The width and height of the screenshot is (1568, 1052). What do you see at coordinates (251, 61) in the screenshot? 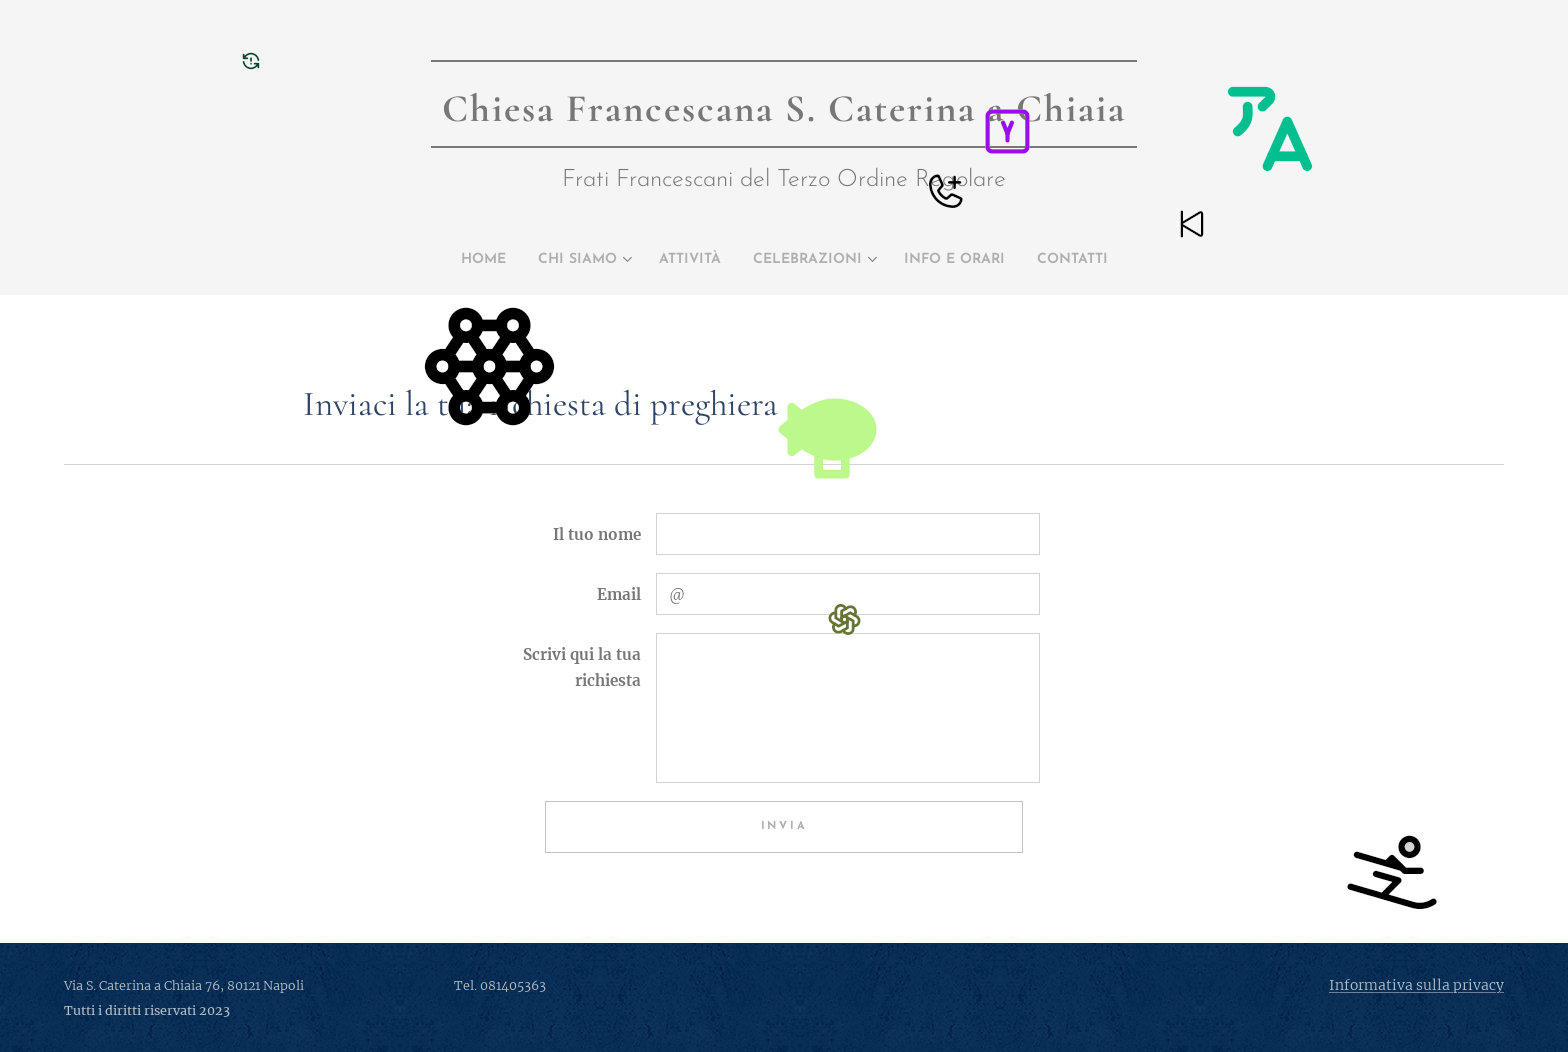
I see `refresh required with warning or alert` at bounding box center [251, 61].